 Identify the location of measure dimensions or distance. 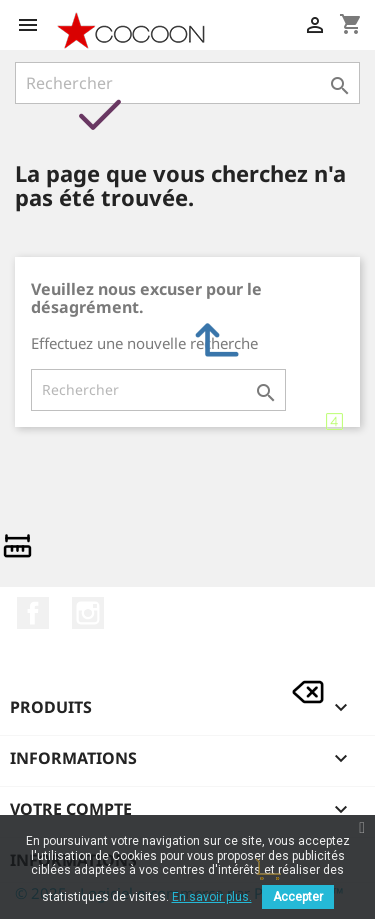
(17, 546).